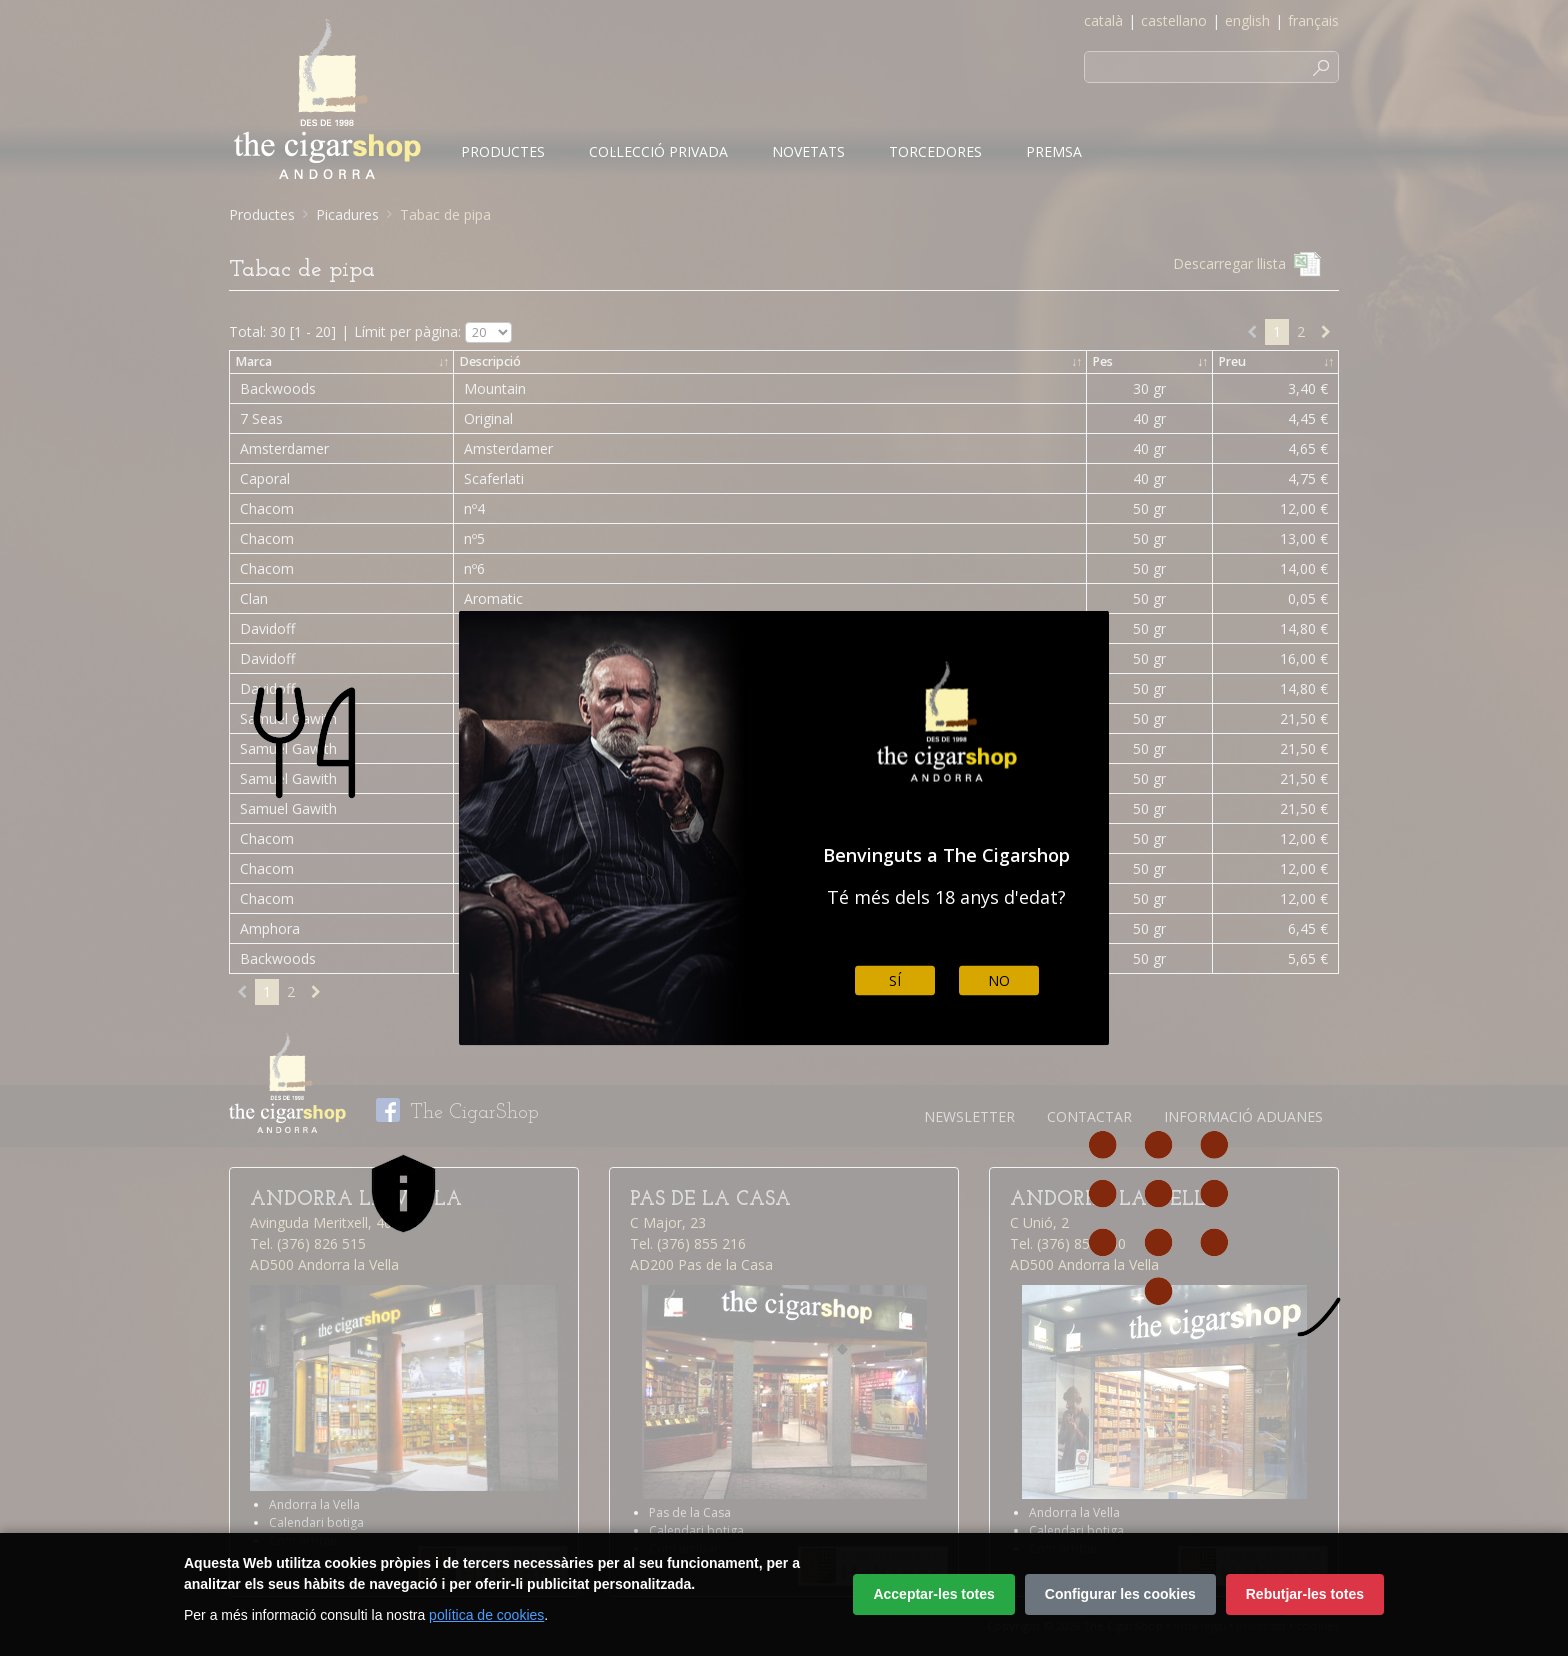 The image size is (1568, 1656). What do you see at coordinates (1158, 1214) in the screenshot?
I see `open numeric keypad for input` at bounding box center [1158, 1214].